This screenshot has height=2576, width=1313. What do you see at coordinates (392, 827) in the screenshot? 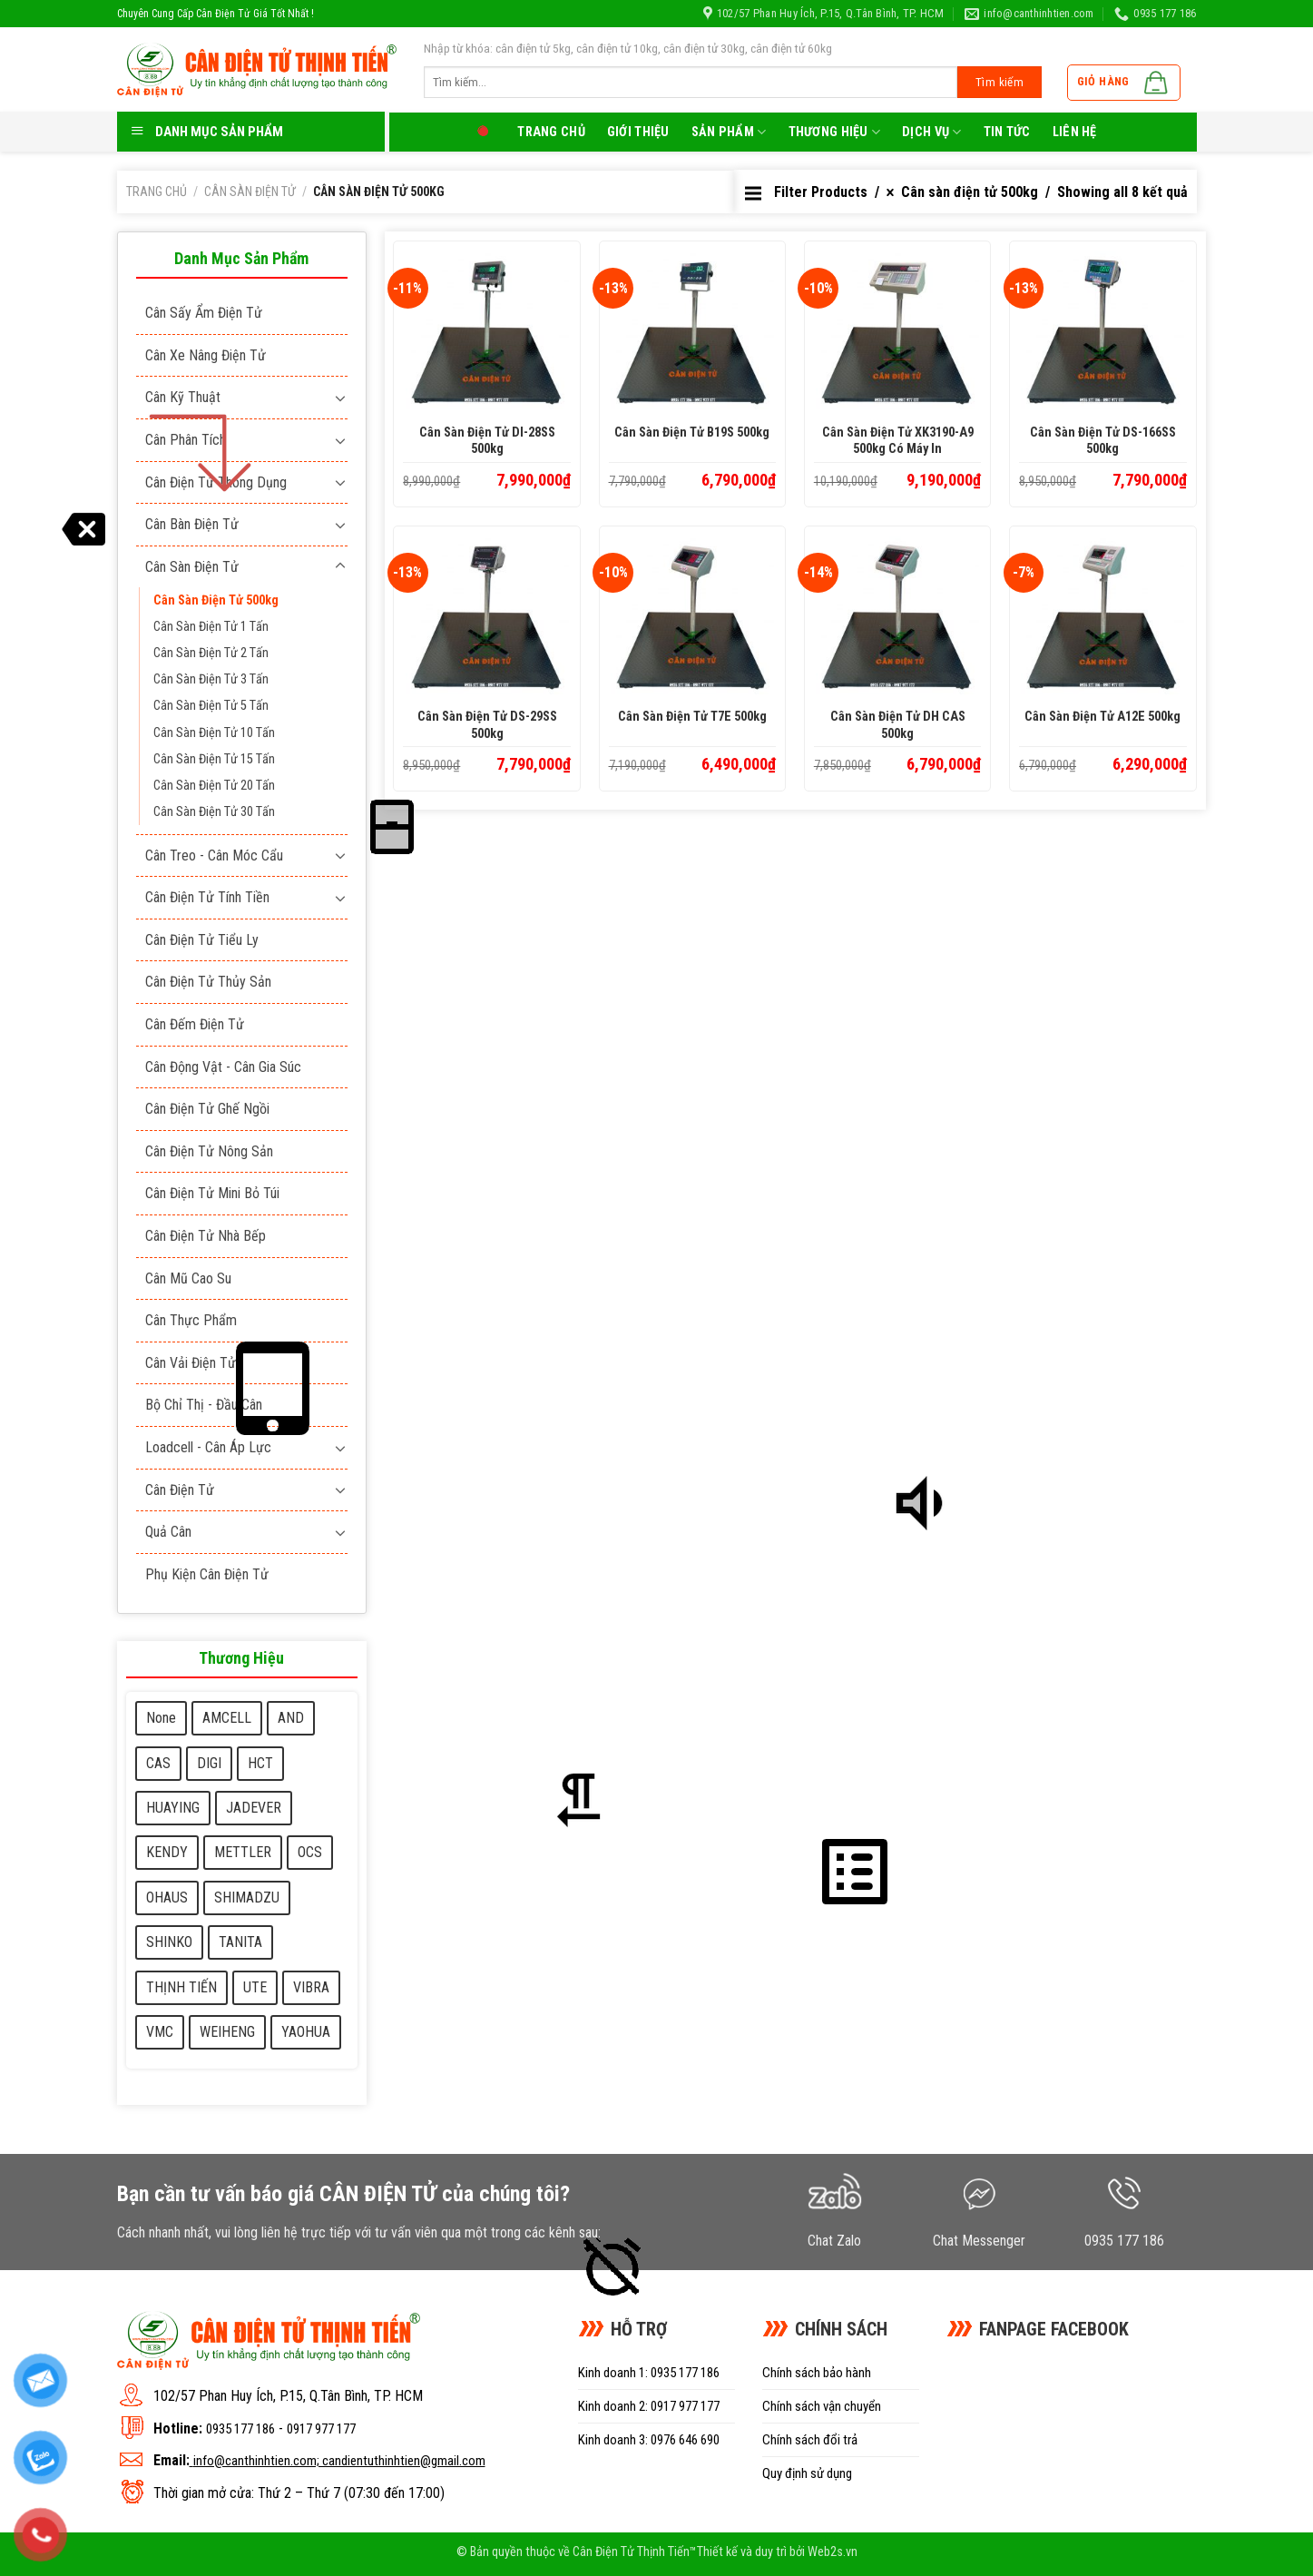
I see `view window sensor status` at bounding box center [392, 827].